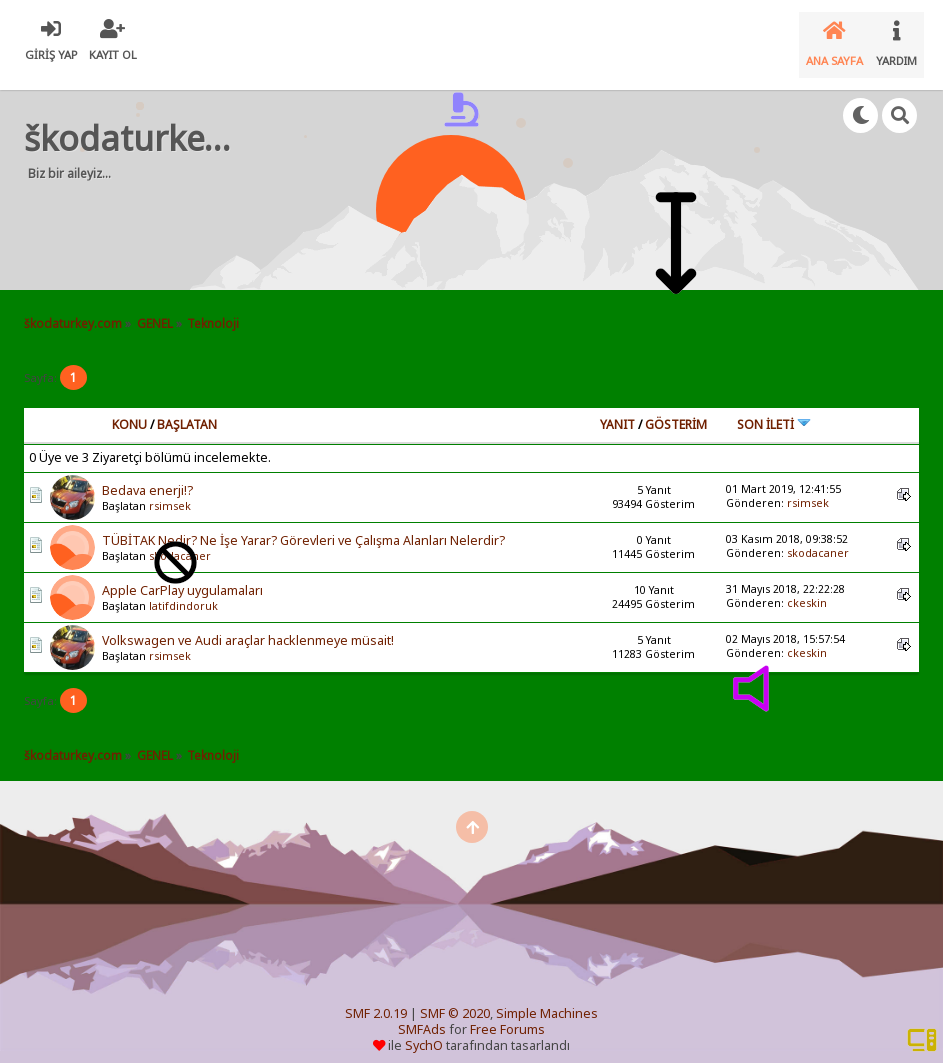 The height and width of the screenshot is (1063, 943). Describe the element at coordinates (922, 1040) in the screenshot. I see `access desktop computer settings` at that location.